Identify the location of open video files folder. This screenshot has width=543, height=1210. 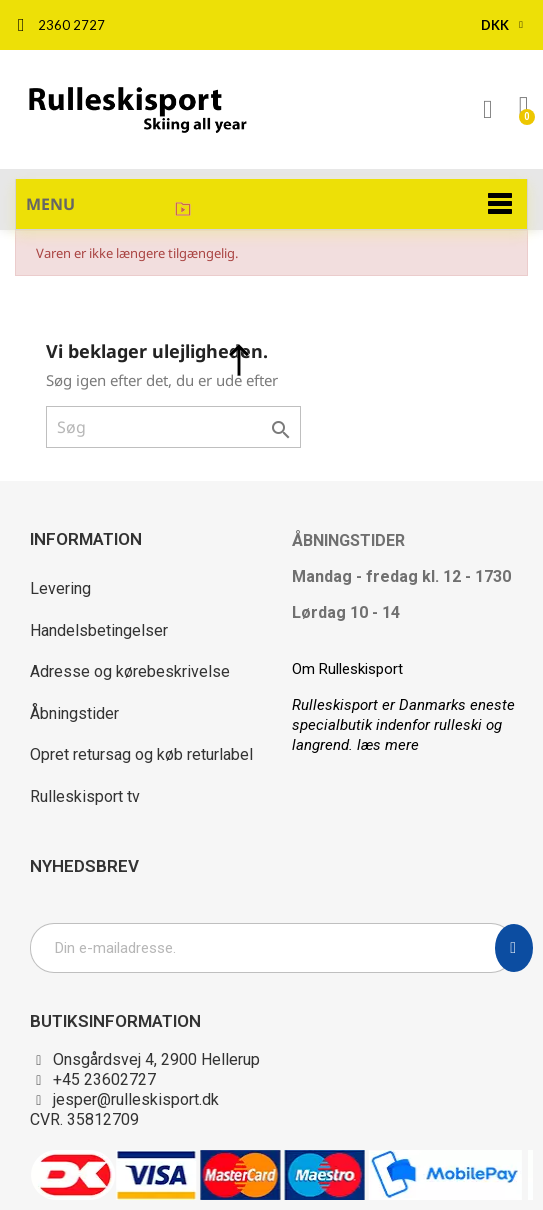
(183, 209).